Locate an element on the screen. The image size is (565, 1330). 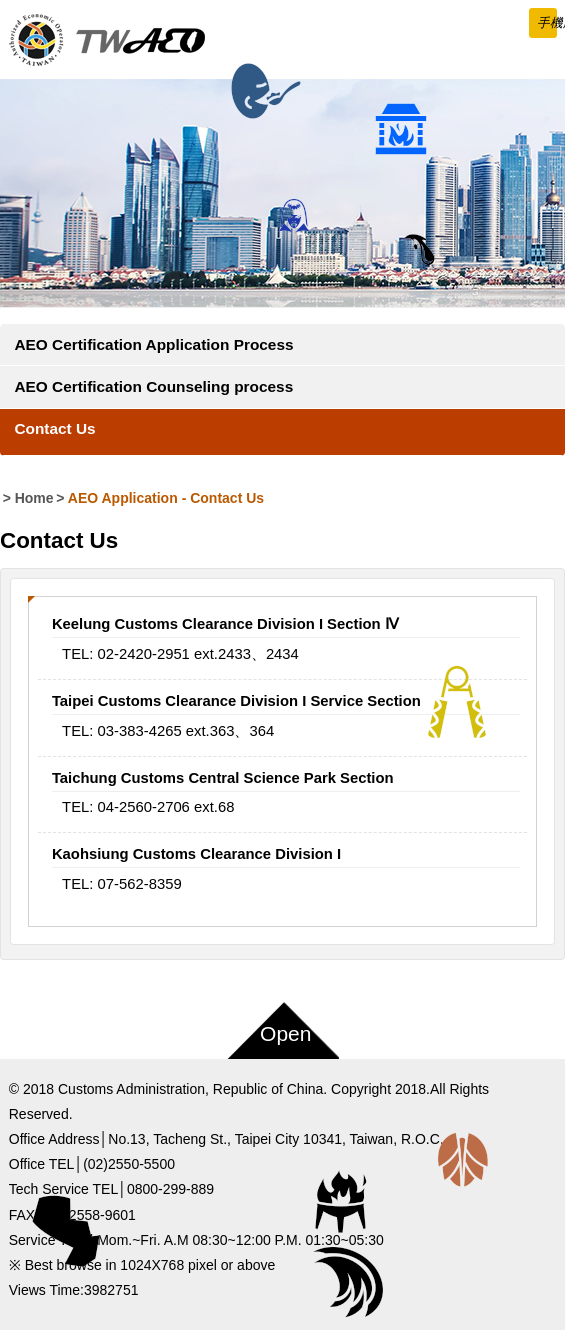
indicates eating or mealtime activity is located at coordinates (266, 91).